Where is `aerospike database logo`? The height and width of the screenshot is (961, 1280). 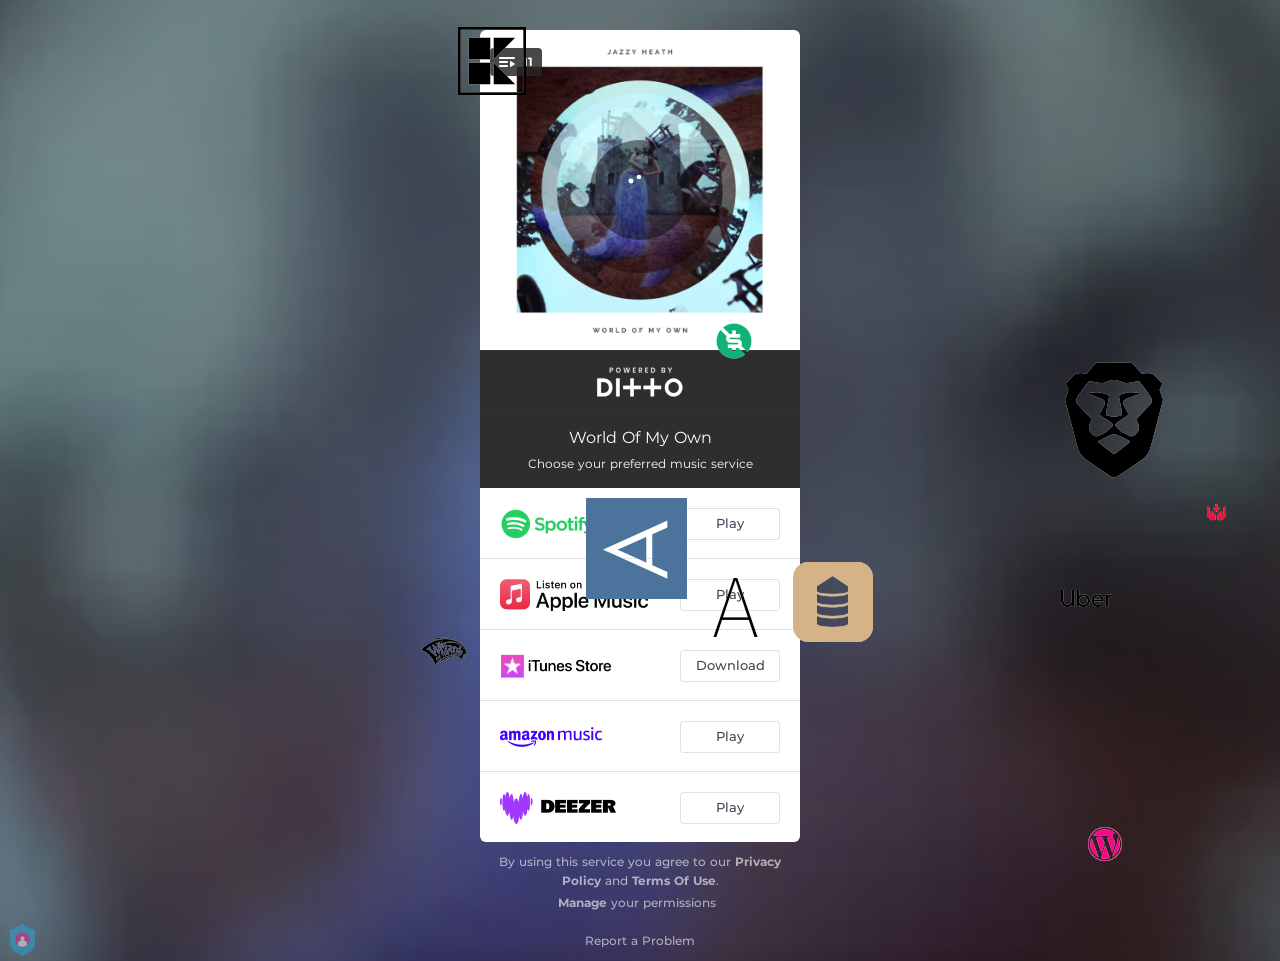
aerospike database logo is located at coordinates (636, 548).